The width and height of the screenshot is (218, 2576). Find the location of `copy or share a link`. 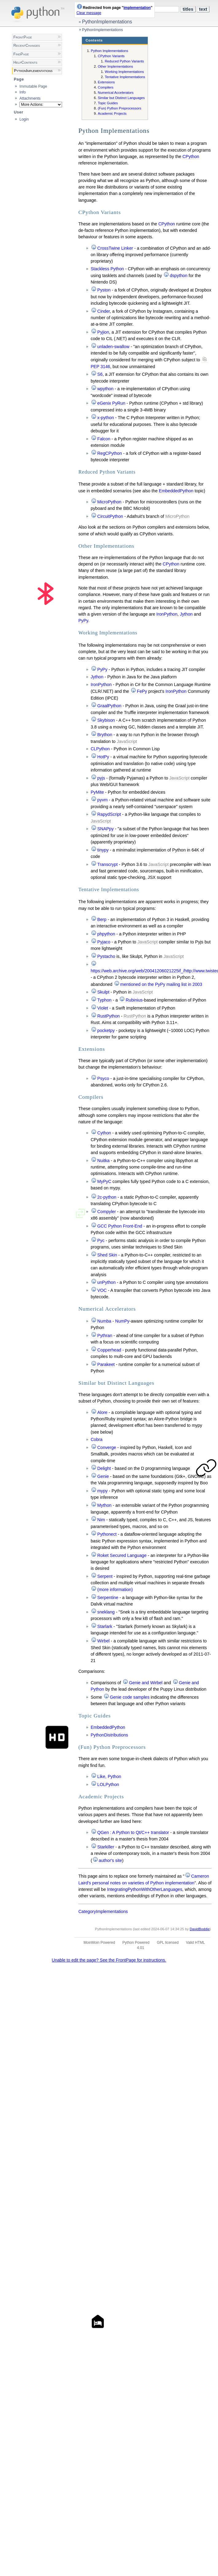

copy or share a link is located at coordinates (206, 1468).